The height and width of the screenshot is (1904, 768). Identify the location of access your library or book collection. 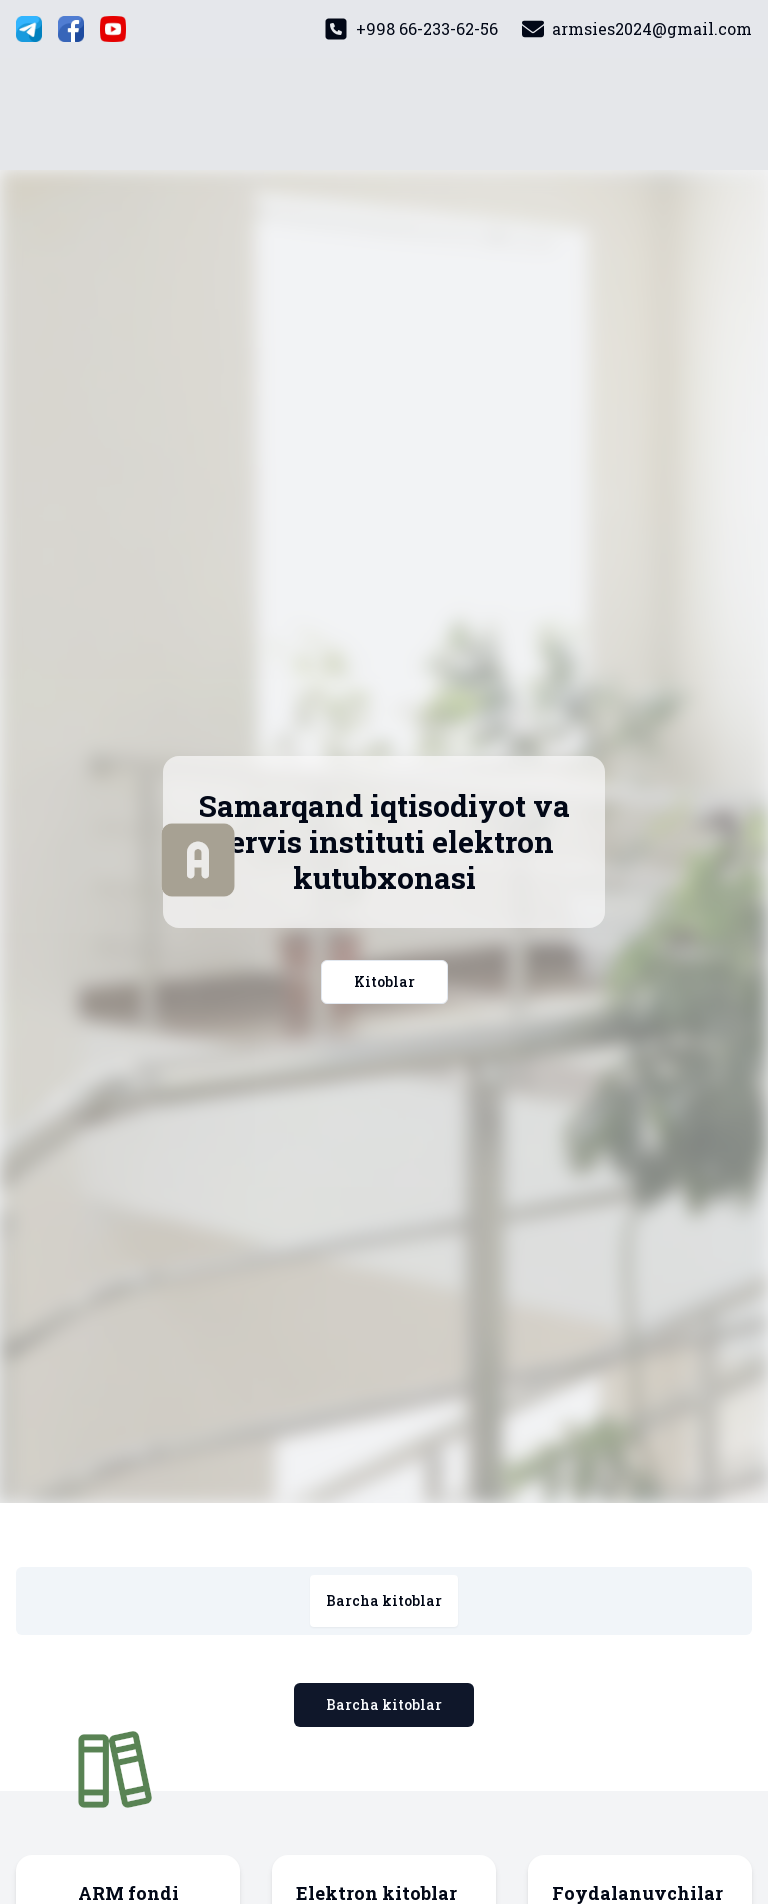
(112, 1771).